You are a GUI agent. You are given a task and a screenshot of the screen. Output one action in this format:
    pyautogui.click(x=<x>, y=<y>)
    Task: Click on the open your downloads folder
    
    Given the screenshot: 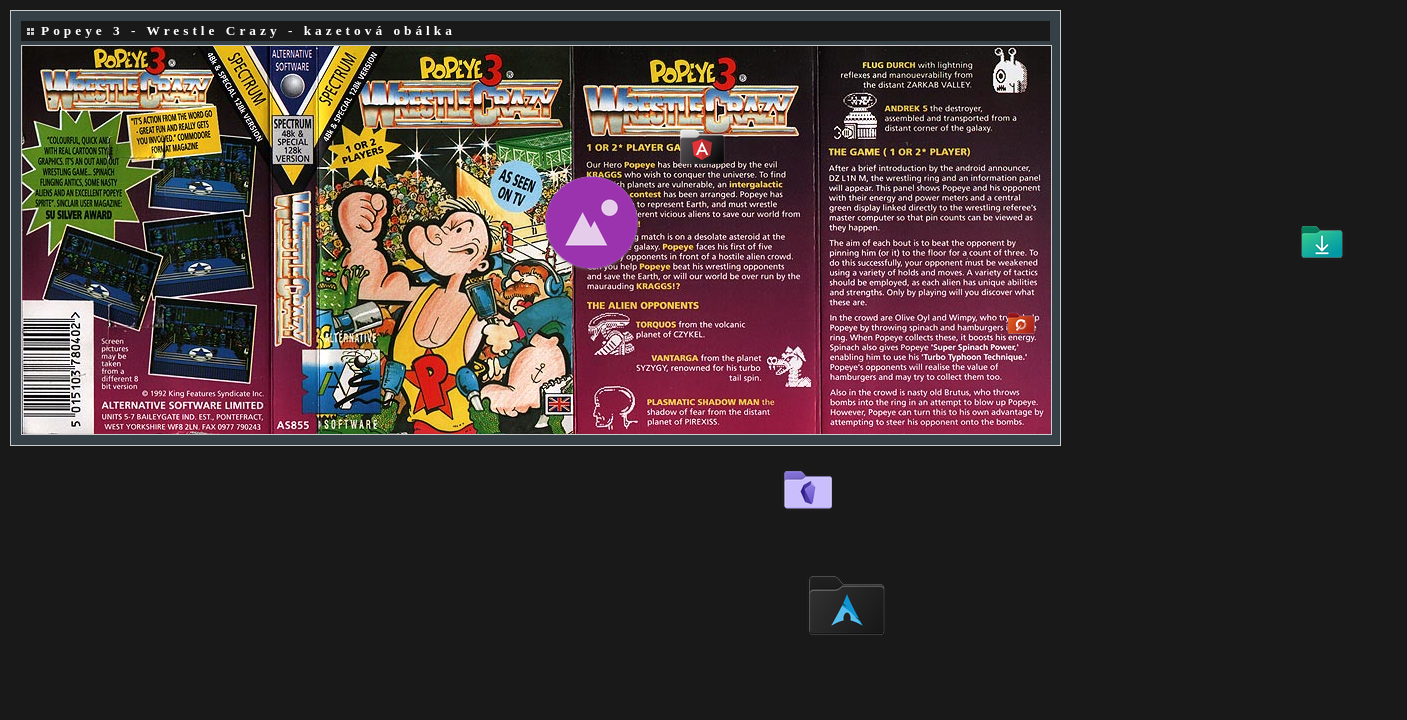 What is the action you would take?
    pyautogui.click(x=1322, y=243)
    